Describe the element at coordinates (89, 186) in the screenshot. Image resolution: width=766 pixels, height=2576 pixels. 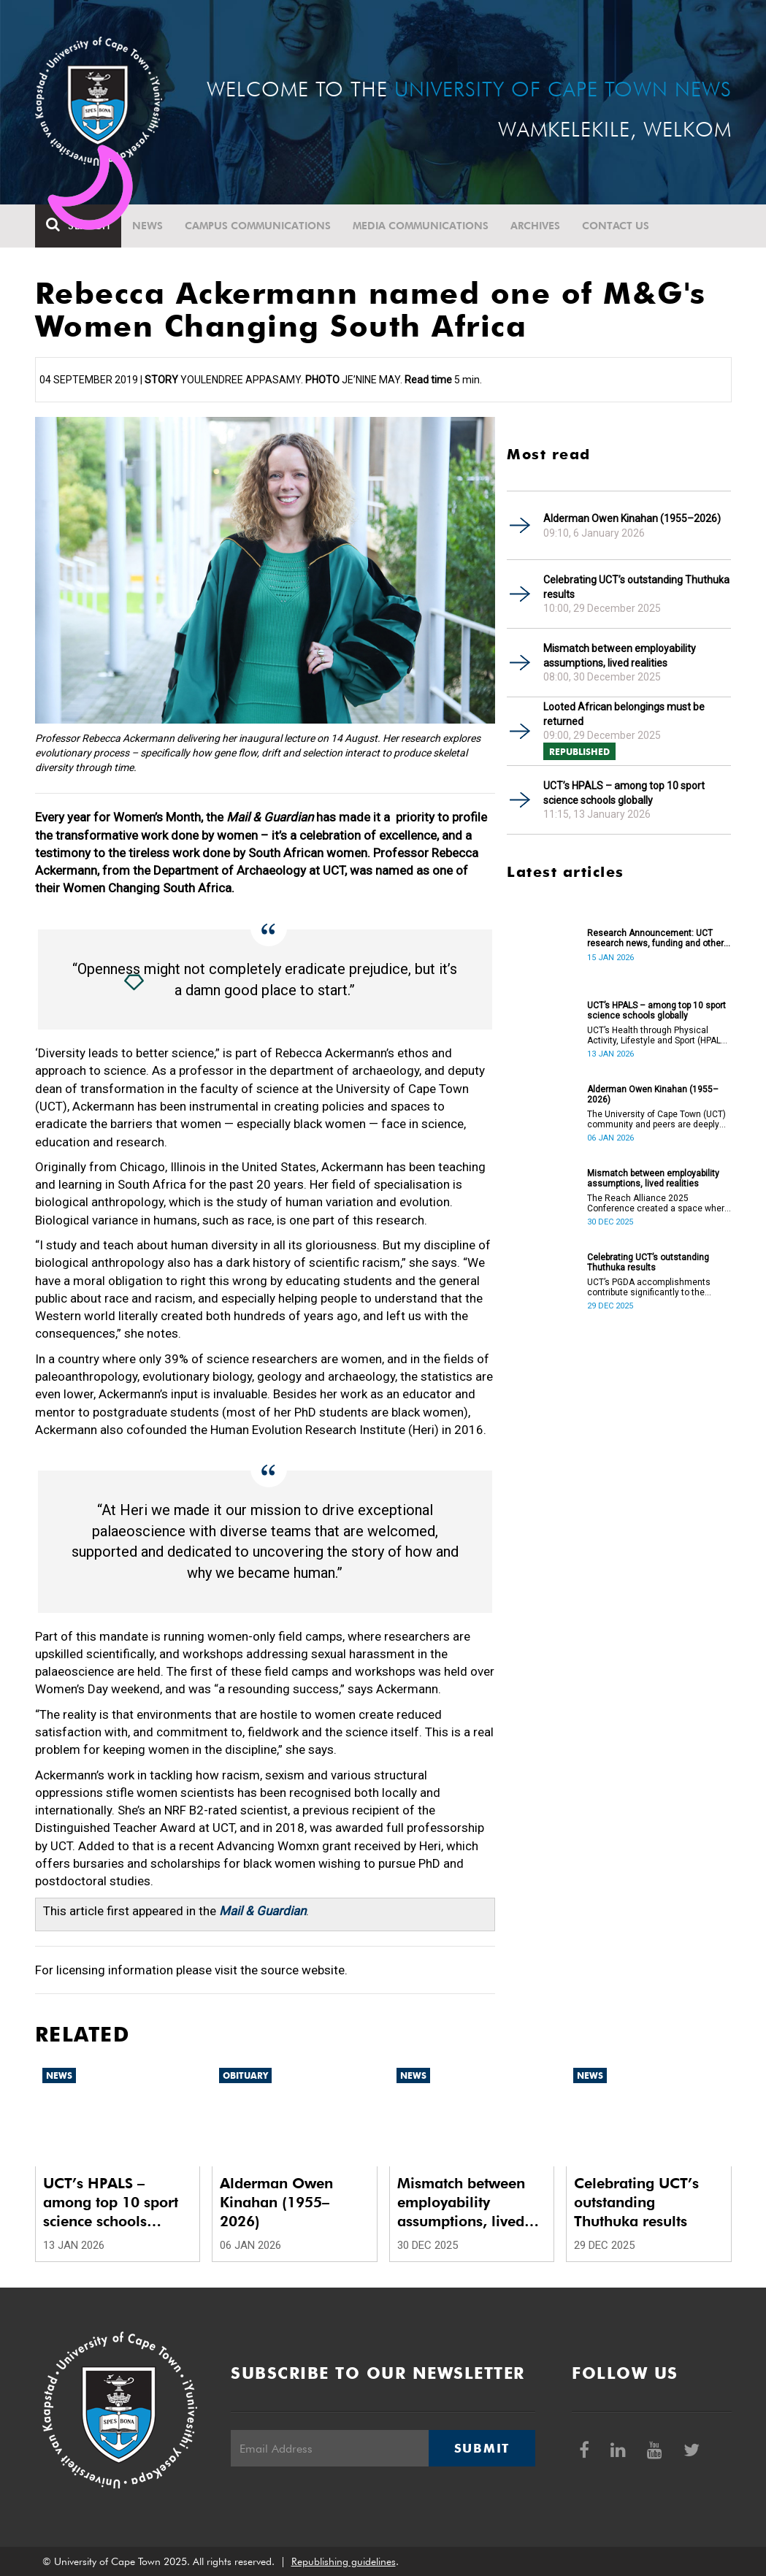
I see `switch to dark mode` at that location.